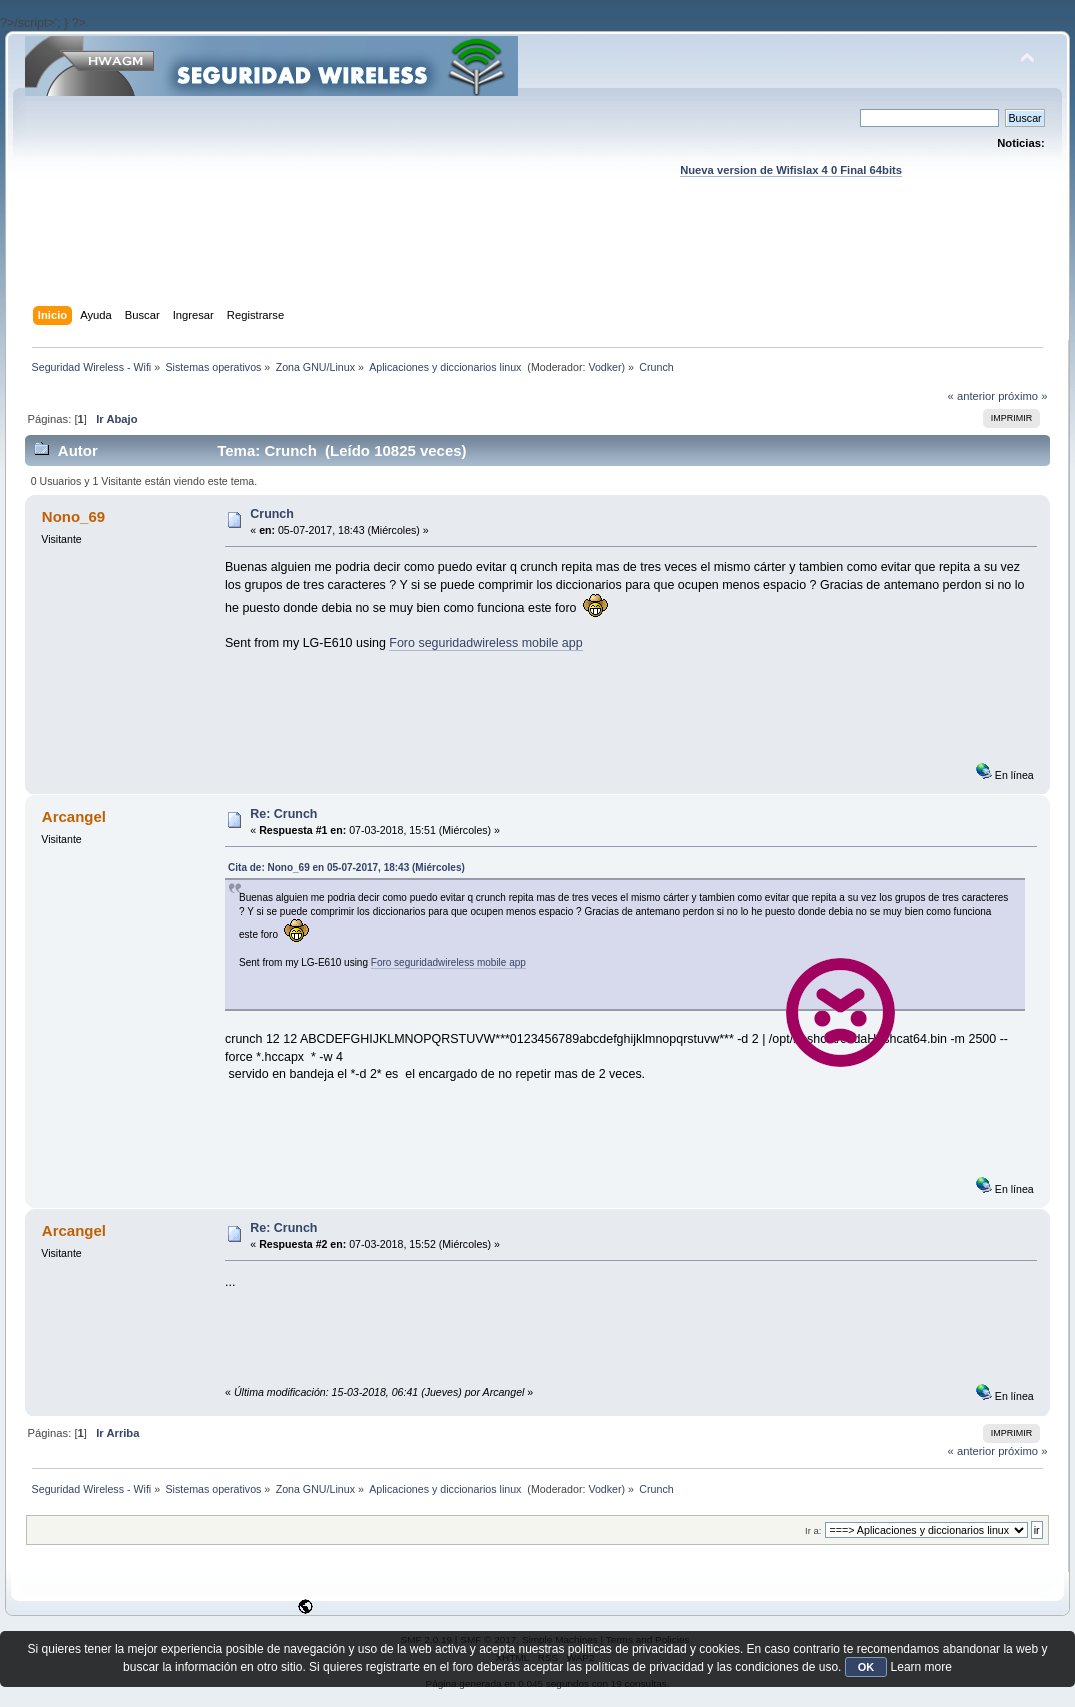 This screenshot has width=1075, height=1707. I want to click on report or flag negative content, so click(840, 1012).